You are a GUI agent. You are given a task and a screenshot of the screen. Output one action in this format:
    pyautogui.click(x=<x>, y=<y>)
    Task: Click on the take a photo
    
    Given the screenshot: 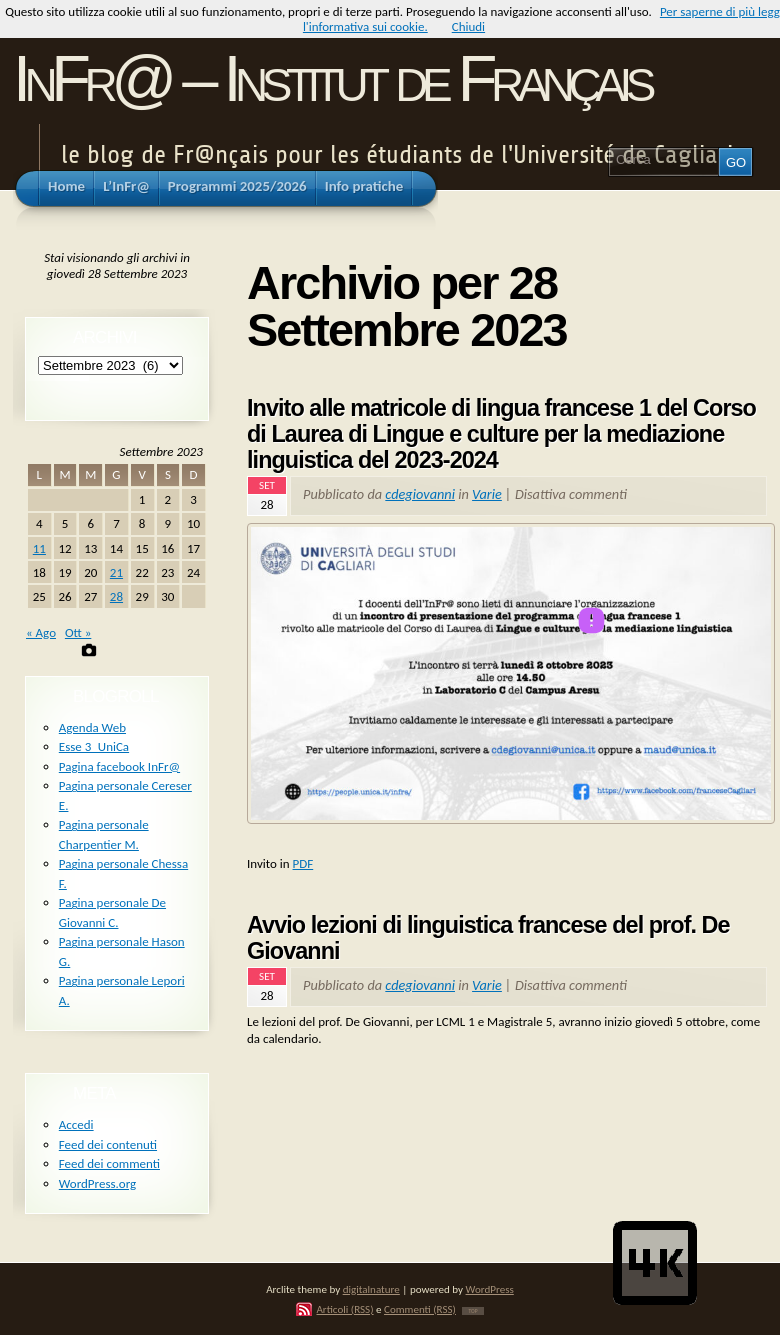 What is the action you would take?
    pyautogui.click(x=89, y=650)
    